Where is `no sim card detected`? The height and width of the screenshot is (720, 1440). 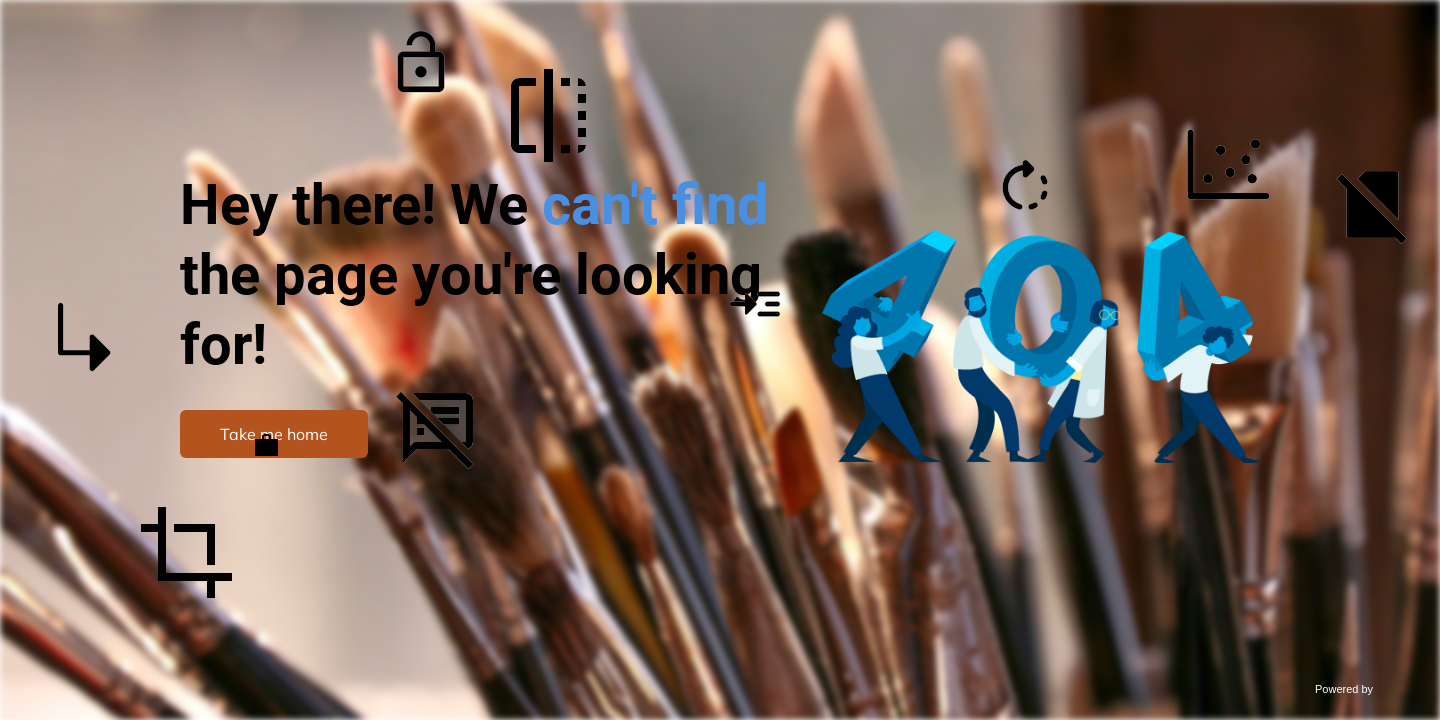 no sim card detected is located at coordinates (1372, 204).